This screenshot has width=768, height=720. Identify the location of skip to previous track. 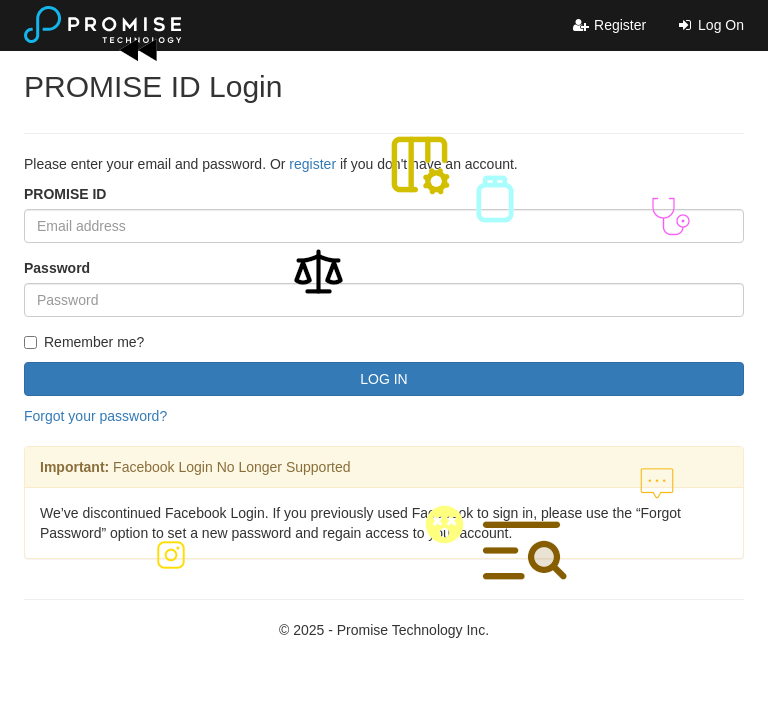
(138, 50).